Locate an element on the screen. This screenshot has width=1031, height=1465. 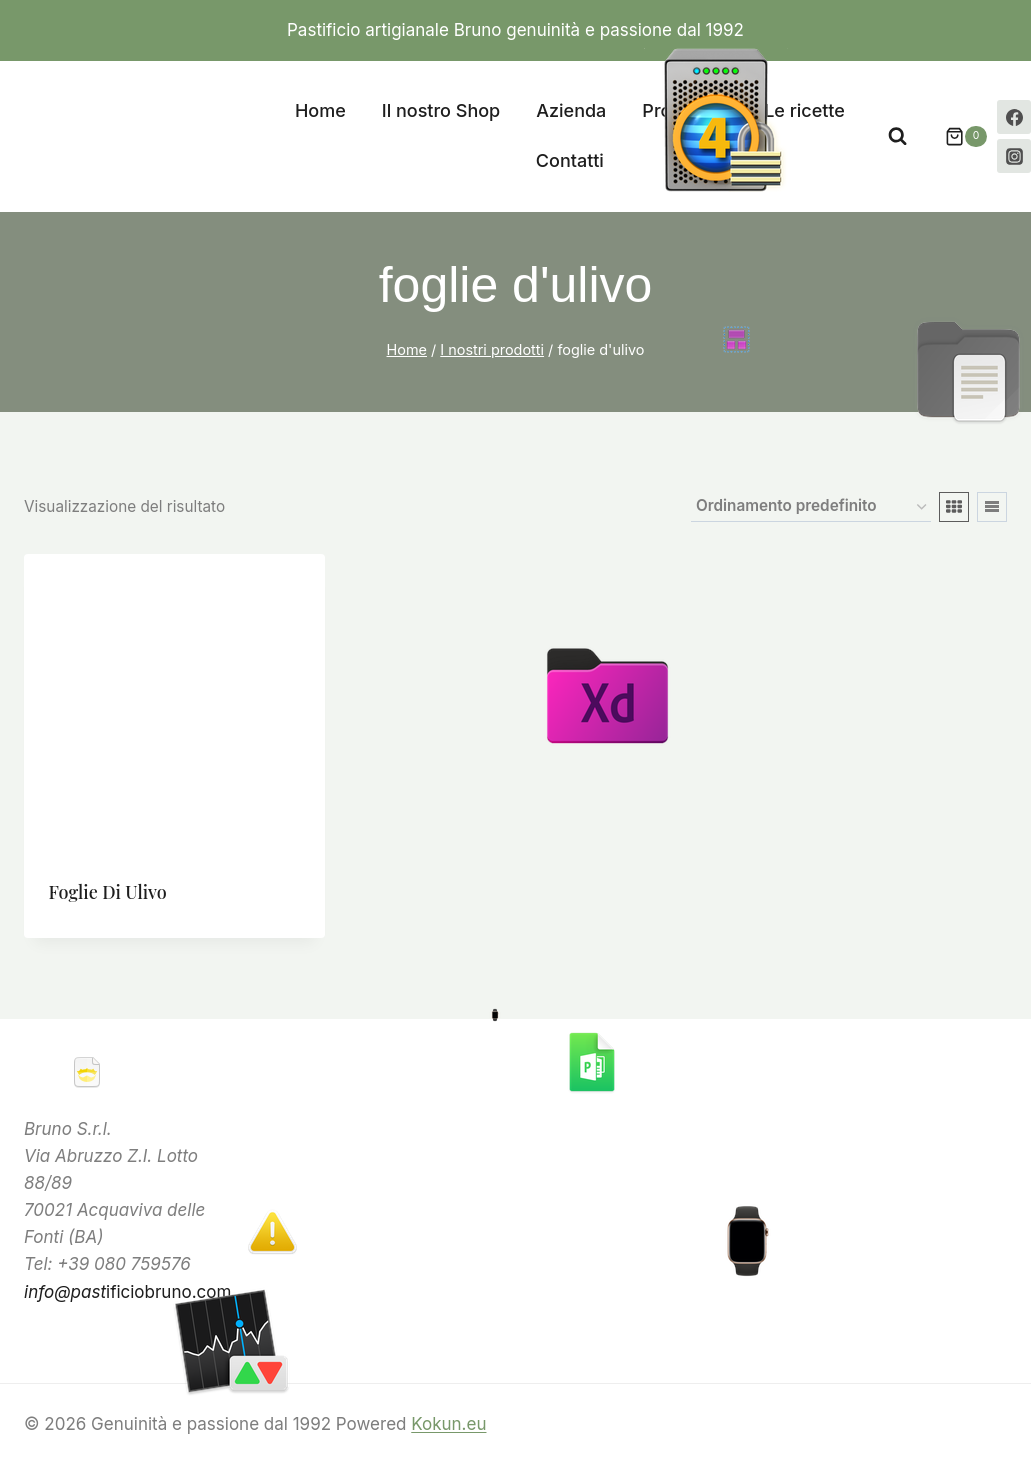
nim programming language source file is located at coordinates (87, 1072).